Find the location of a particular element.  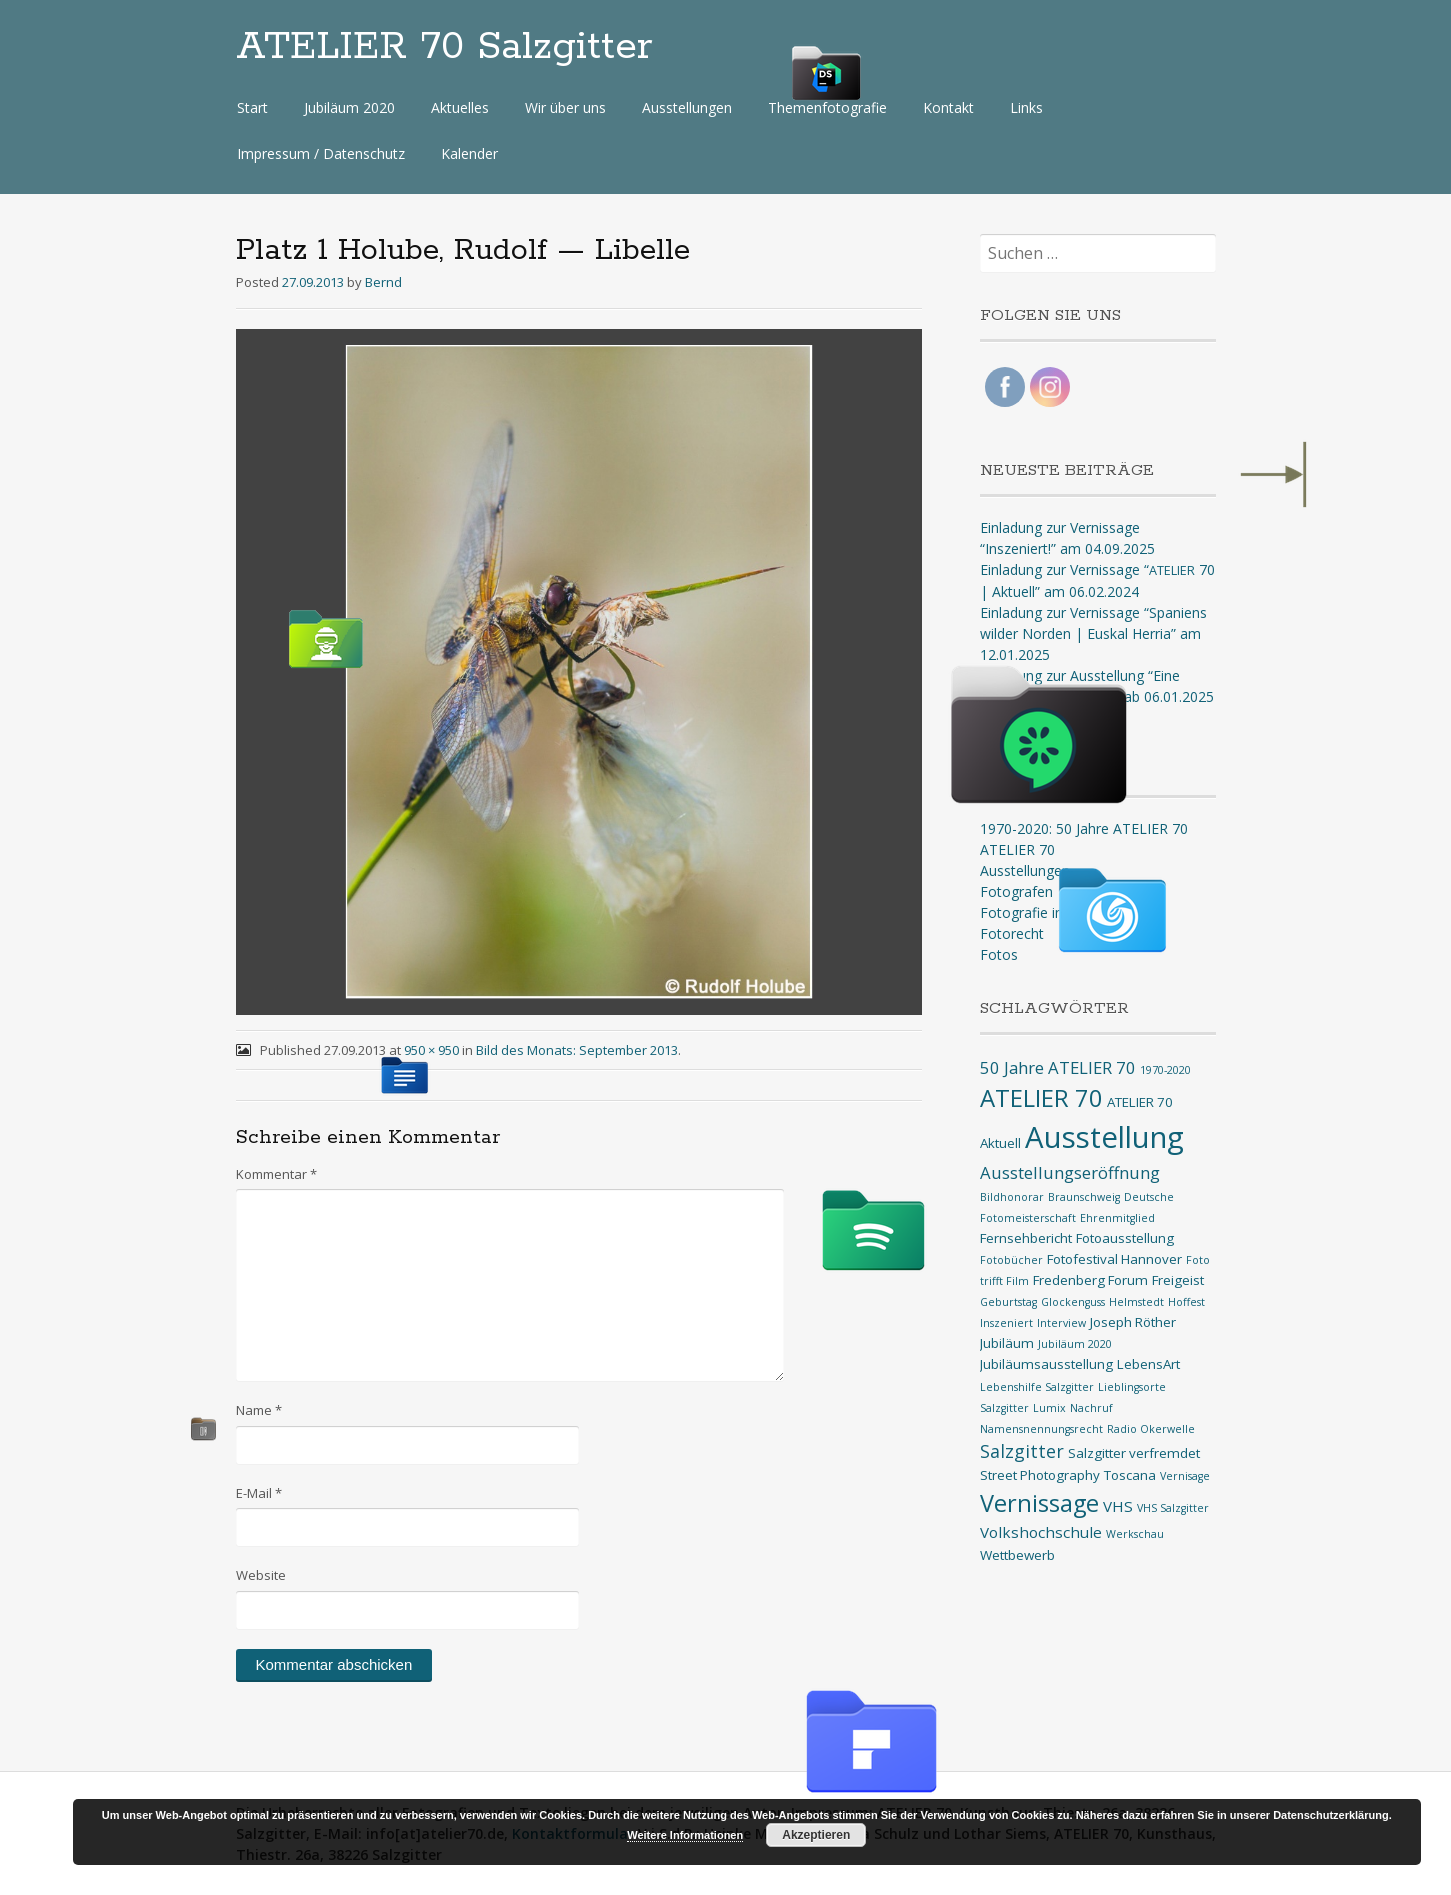

go to the last item in a list or sequence is located at coordinates (1273, 474).